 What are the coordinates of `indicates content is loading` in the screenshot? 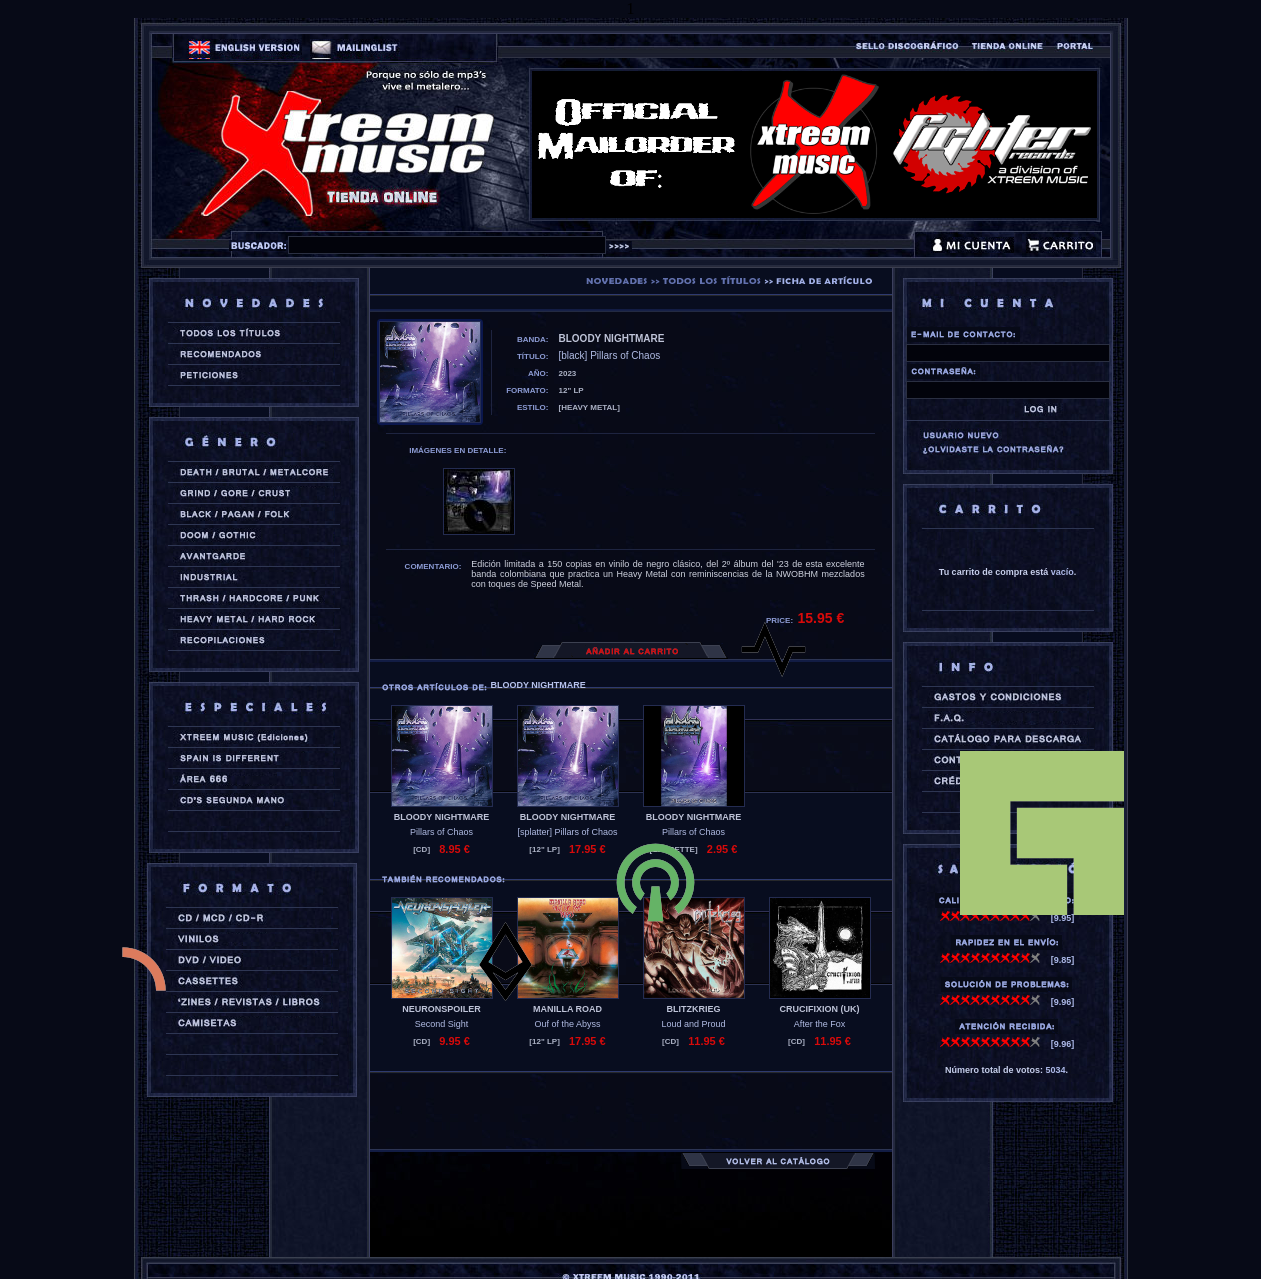 It's located at (122, 990).